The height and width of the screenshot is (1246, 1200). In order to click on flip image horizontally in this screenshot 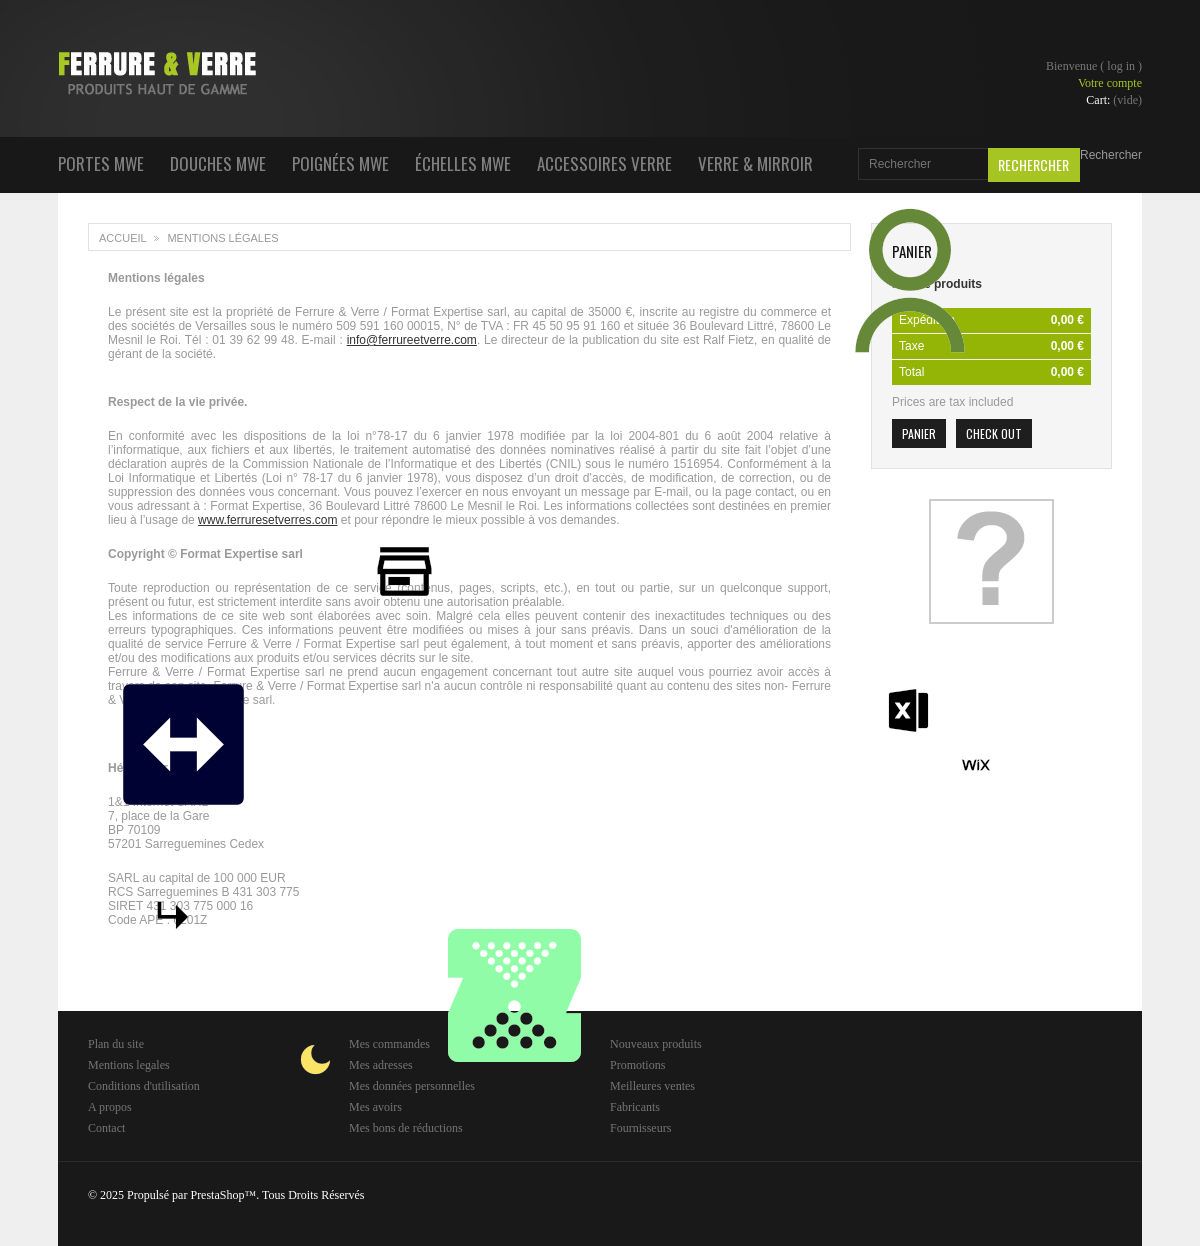, I will do `click(183, 744)`.